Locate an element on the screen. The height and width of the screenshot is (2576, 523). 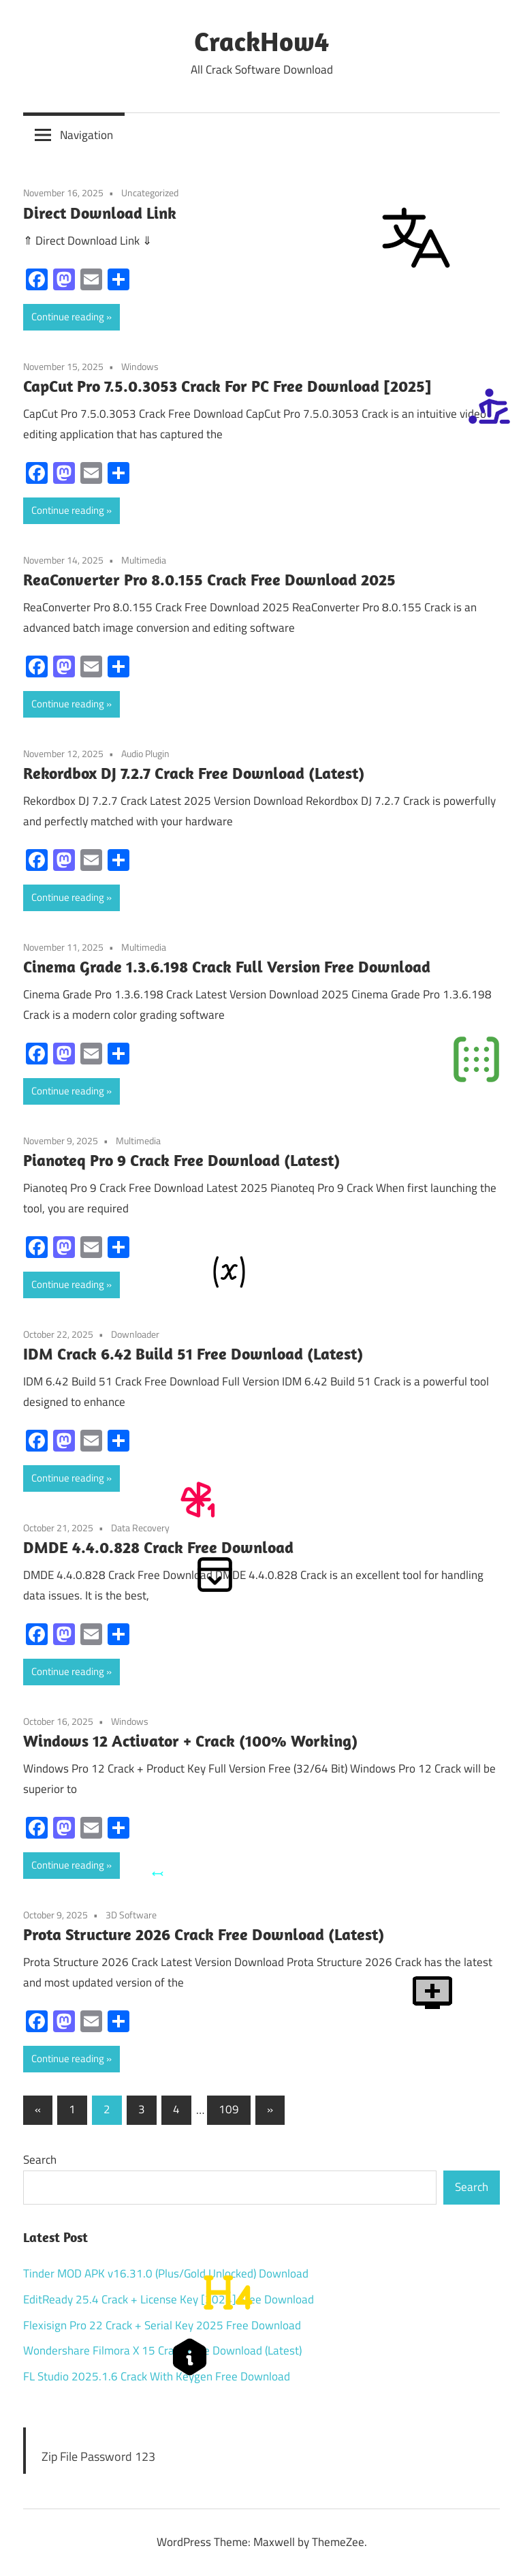
access physiotherapy services is located at coordinates (489, 405).